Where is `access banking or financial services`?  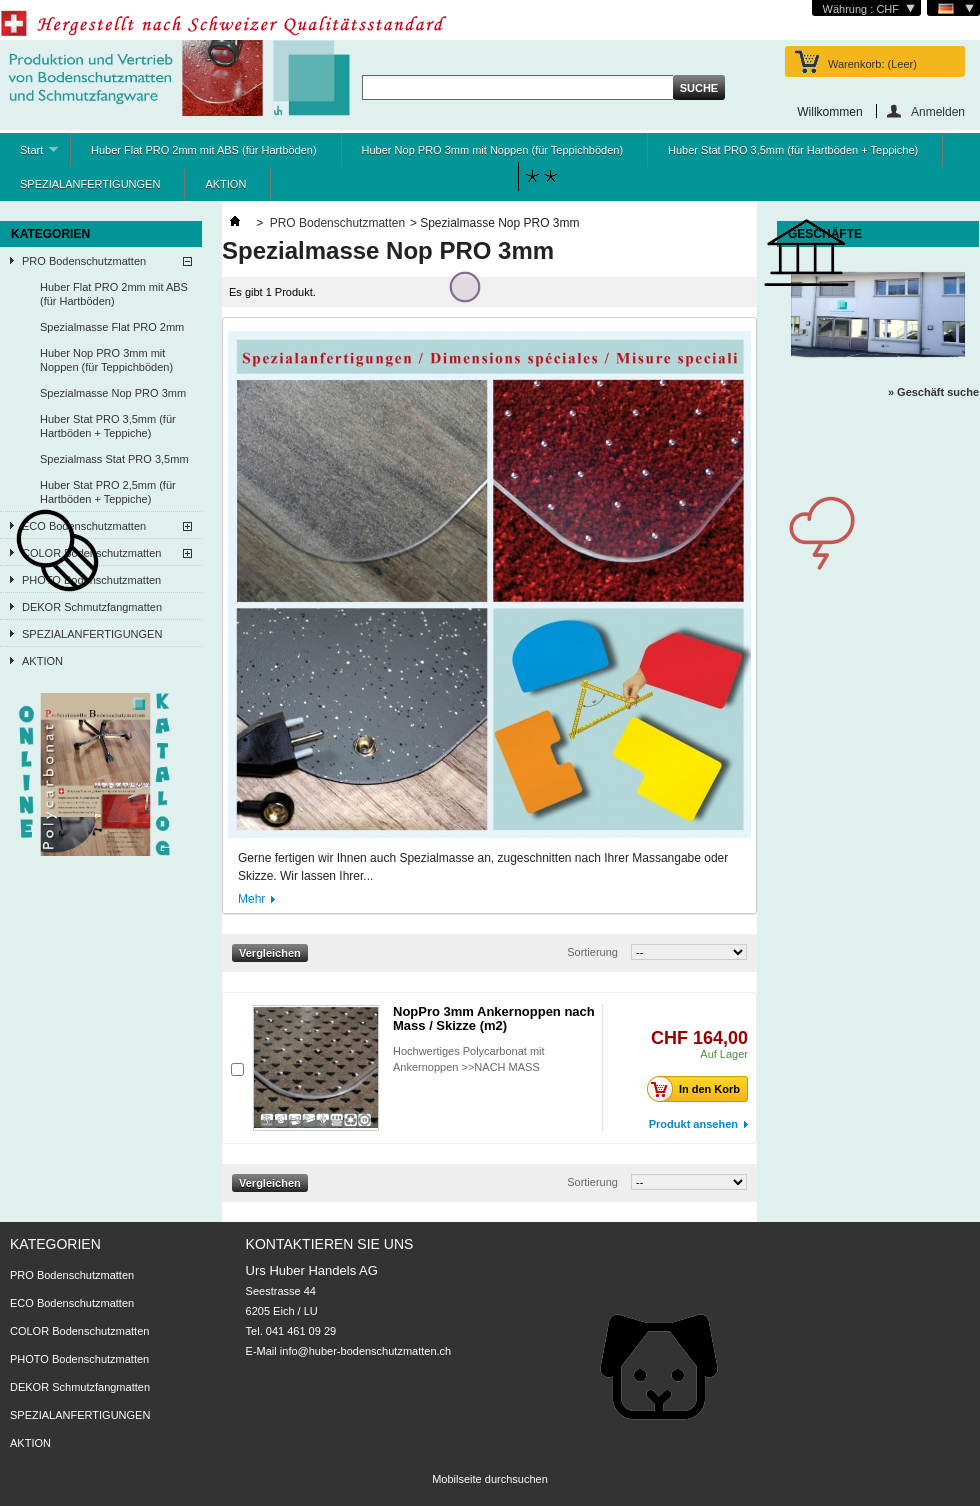 access banking or financial services is located at coordinates (806, 255).